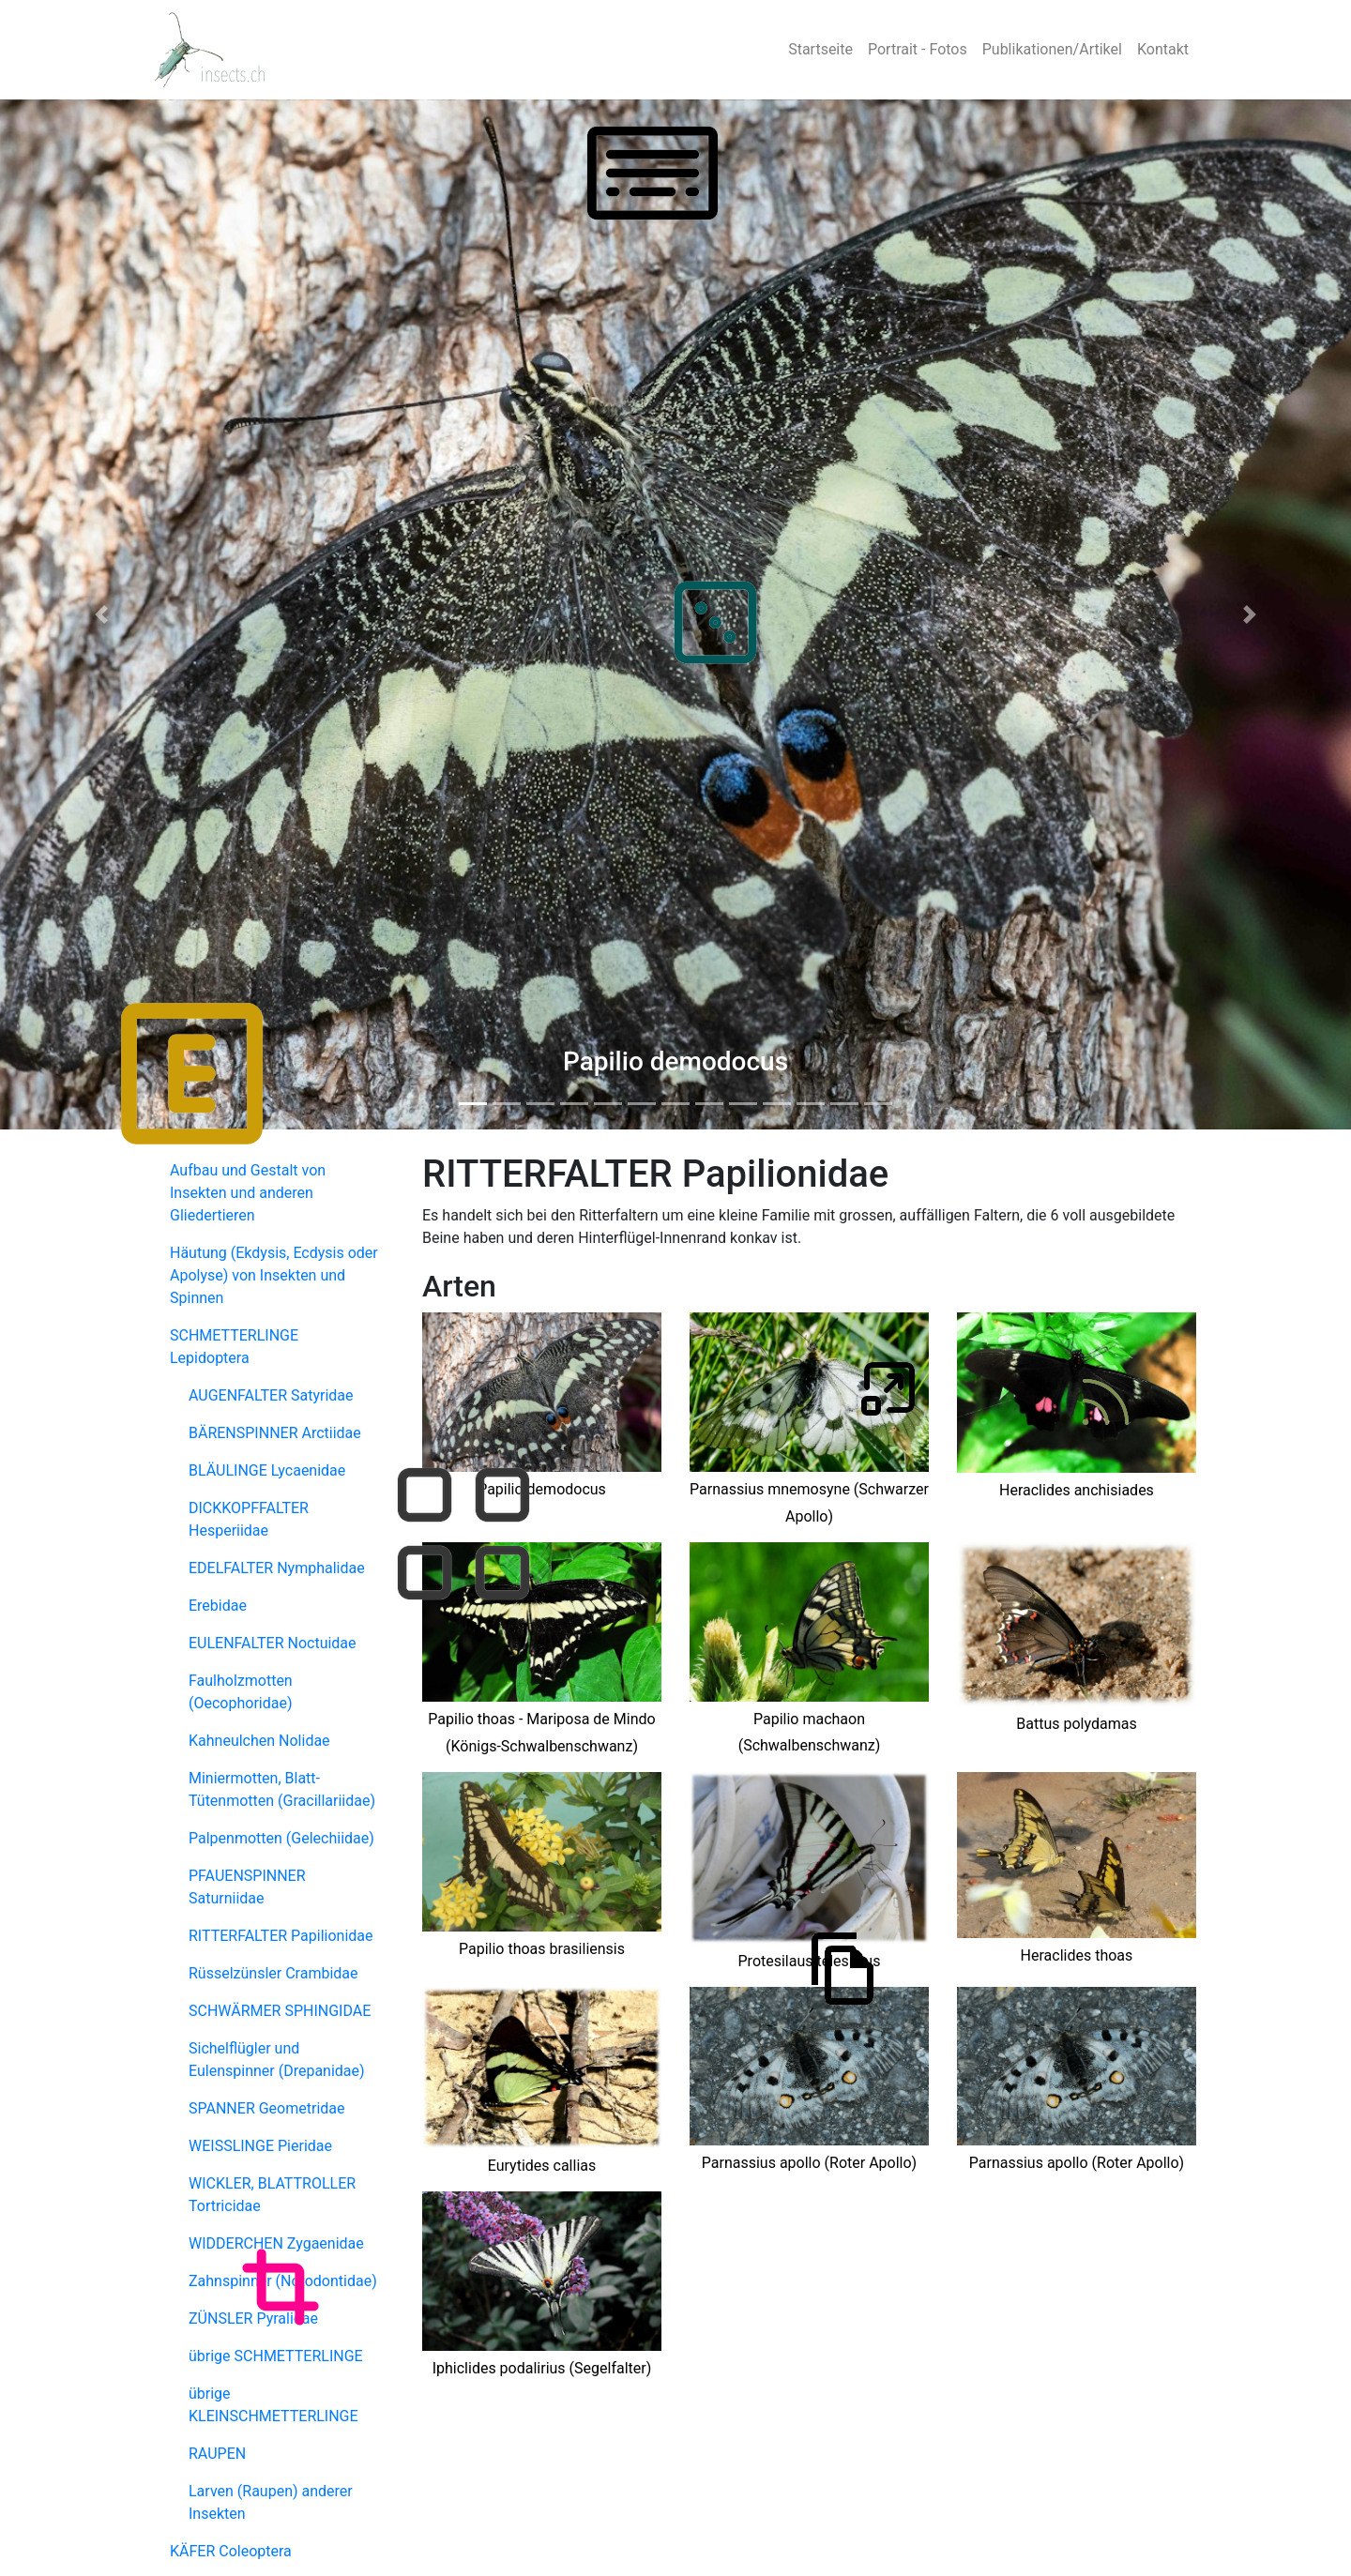  What do you see at coordinates (281, 2287) in the screenshot?
I see `crop an image or photo` at bounding box center [281, 2287].